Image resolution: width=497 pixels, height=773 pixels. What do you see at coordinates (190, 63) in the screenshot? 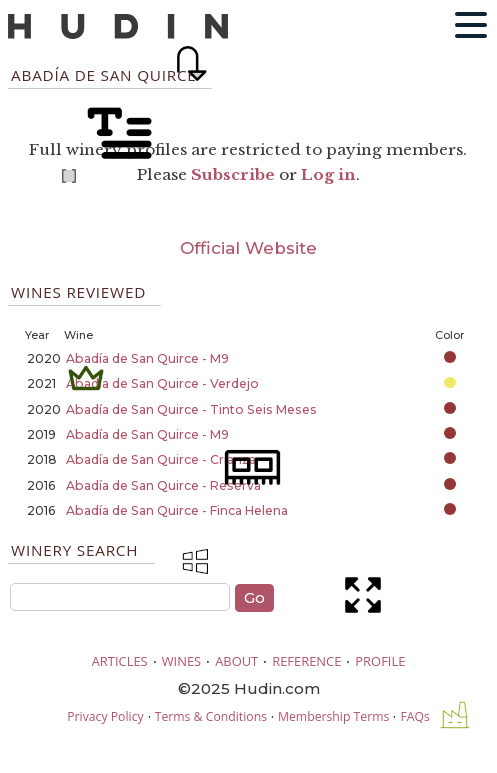
I see `redo or repeat last action` at bounding box center [190, 63].